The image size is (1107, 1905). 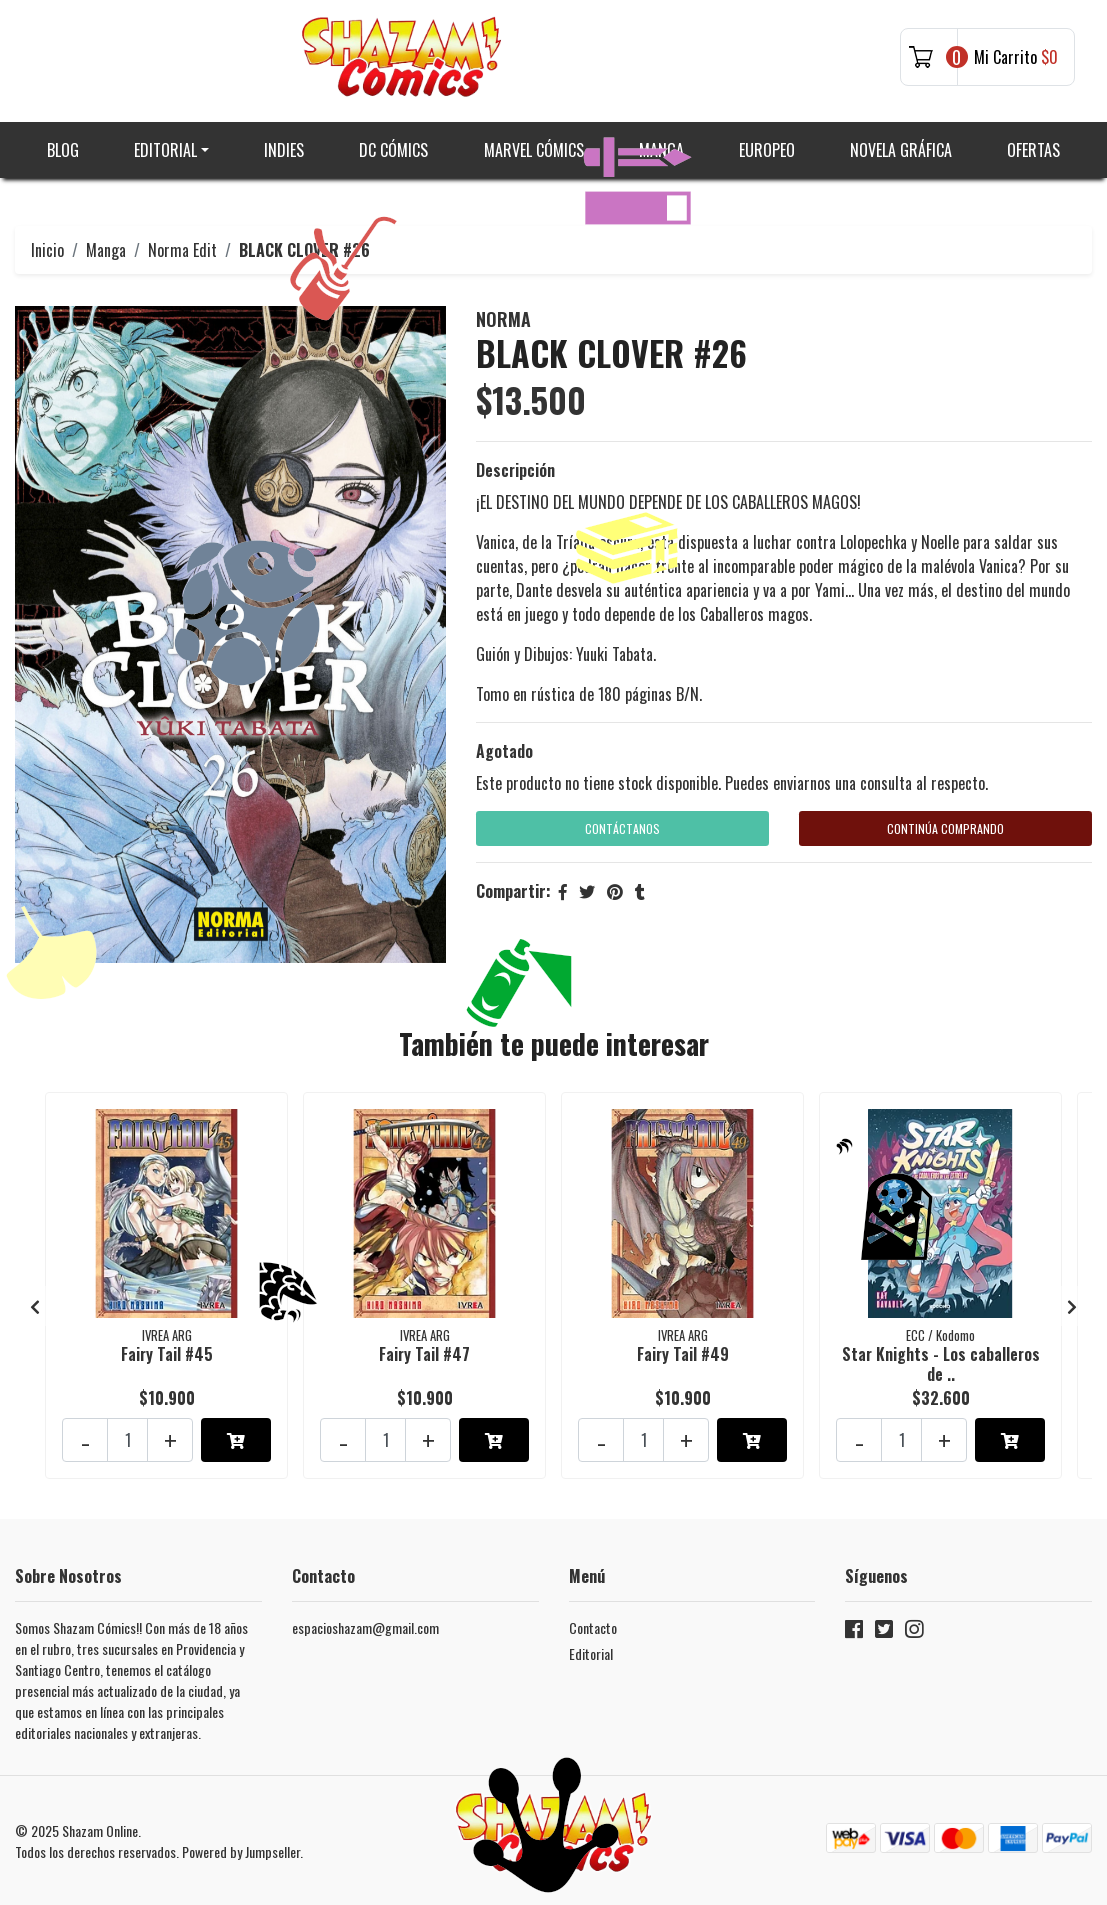 I want to click on apply spray paint or graffiti tool, so click(x=518, y=985).